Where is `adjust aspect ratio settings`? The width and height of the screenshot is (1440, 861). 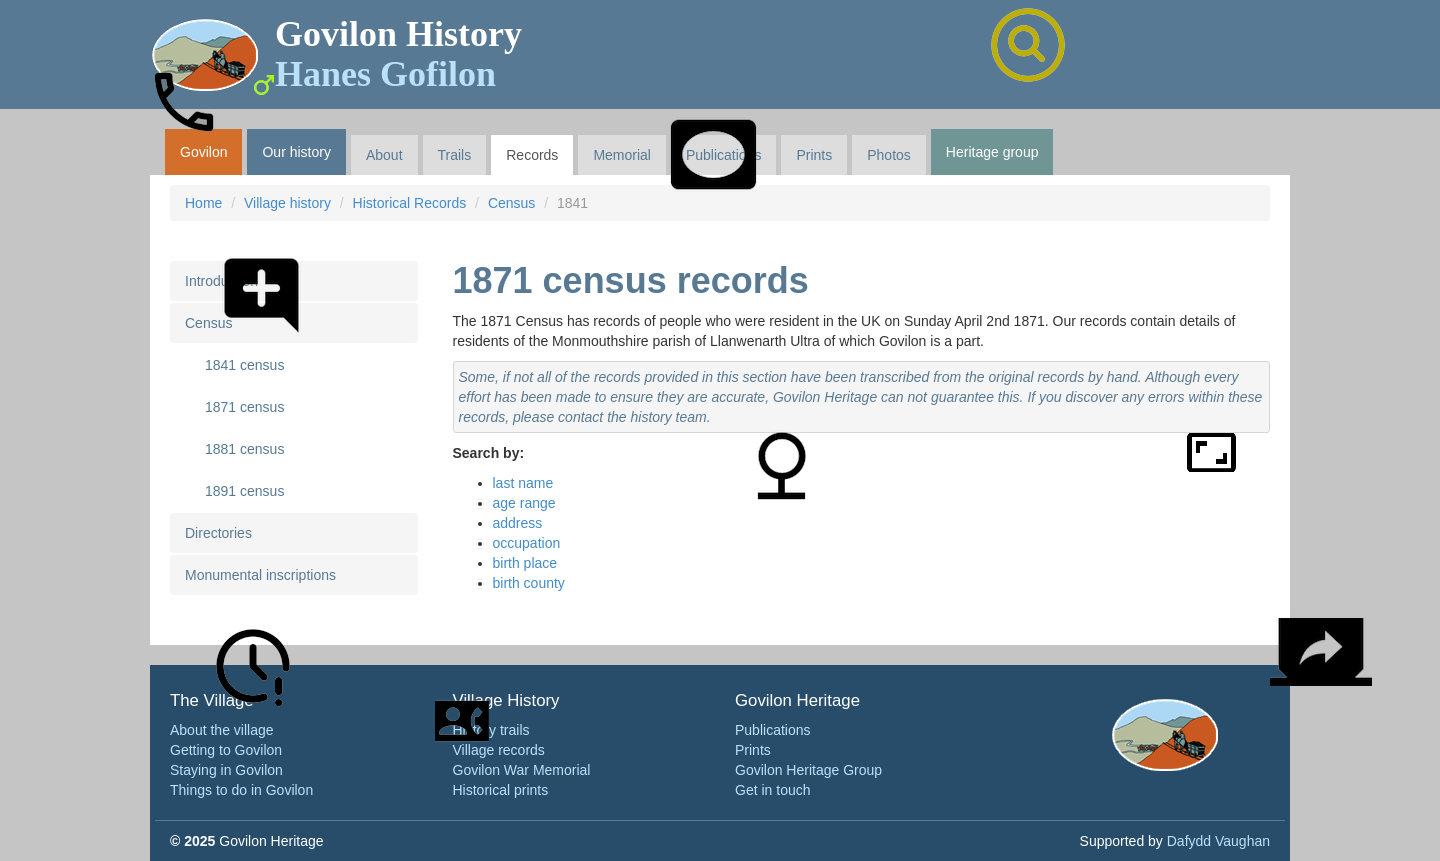 adjust aspect ratio settings is located at coordinates (1211, 452).